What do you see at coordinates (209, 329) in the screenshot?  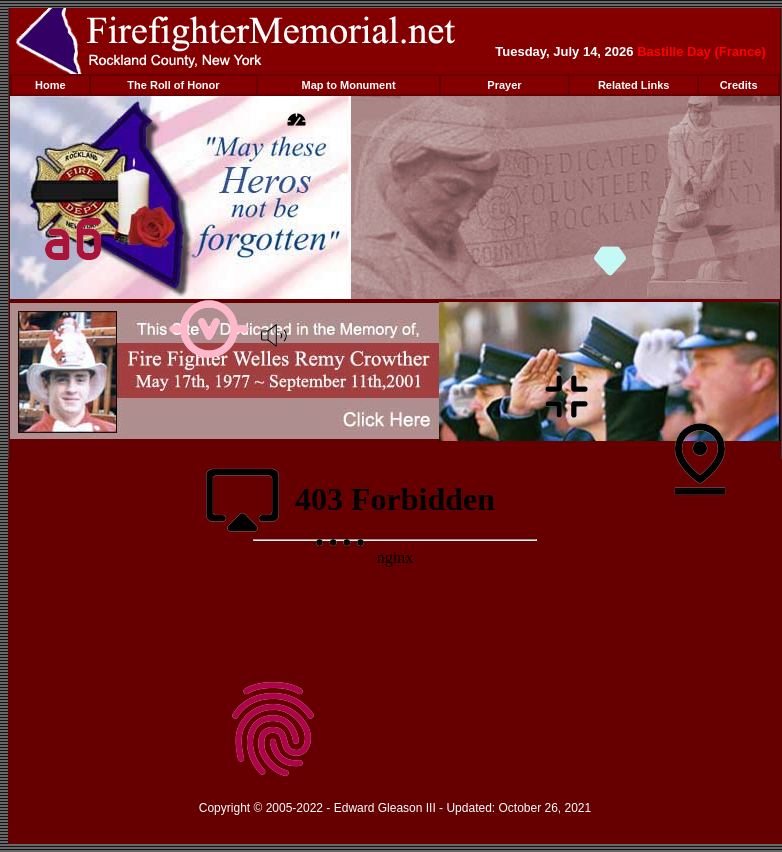 I see `voltmeter component in a circuit diagram` at bounding box center [209, 329].